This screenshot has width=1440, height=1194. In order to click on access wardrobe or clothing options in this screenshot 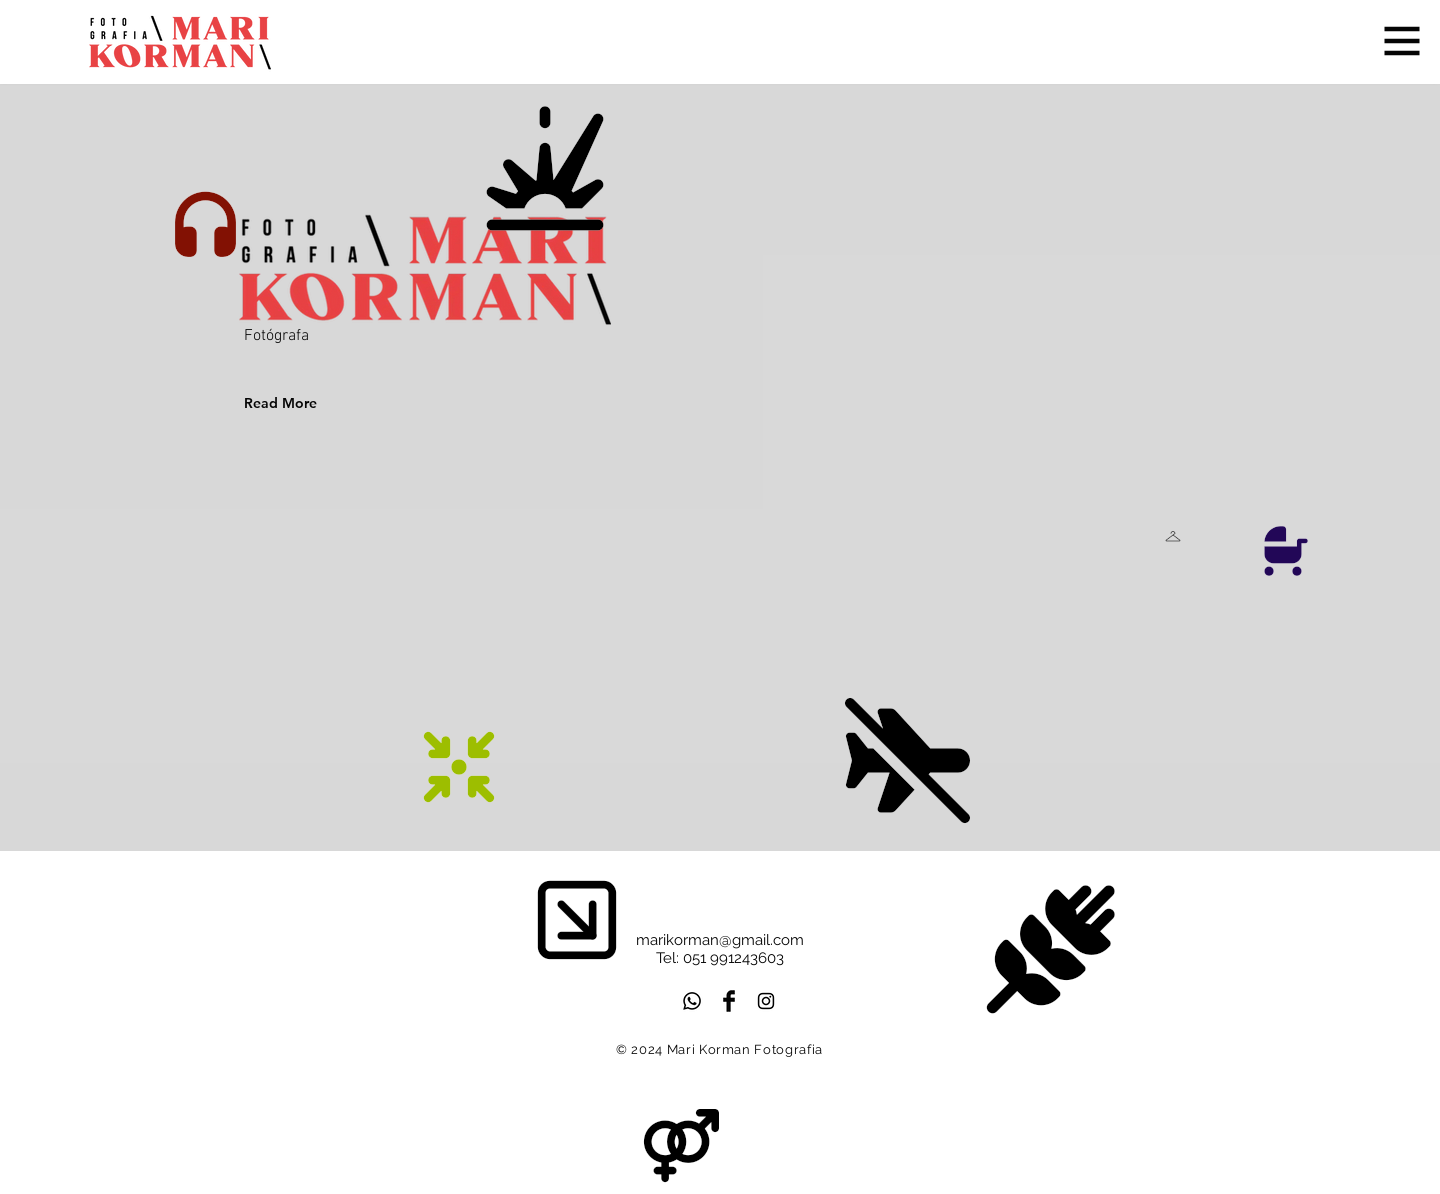, I will do `click(1173, 537)`.